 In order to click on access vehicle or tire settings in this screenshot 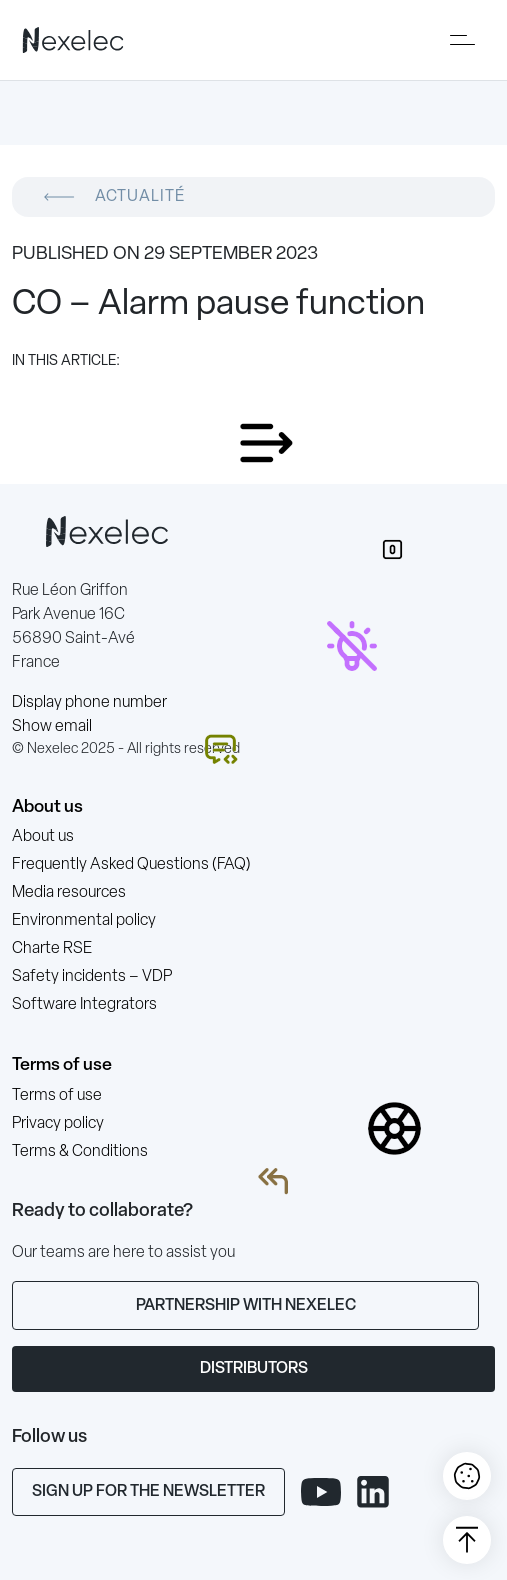, I will do `click(394, 1128)`.